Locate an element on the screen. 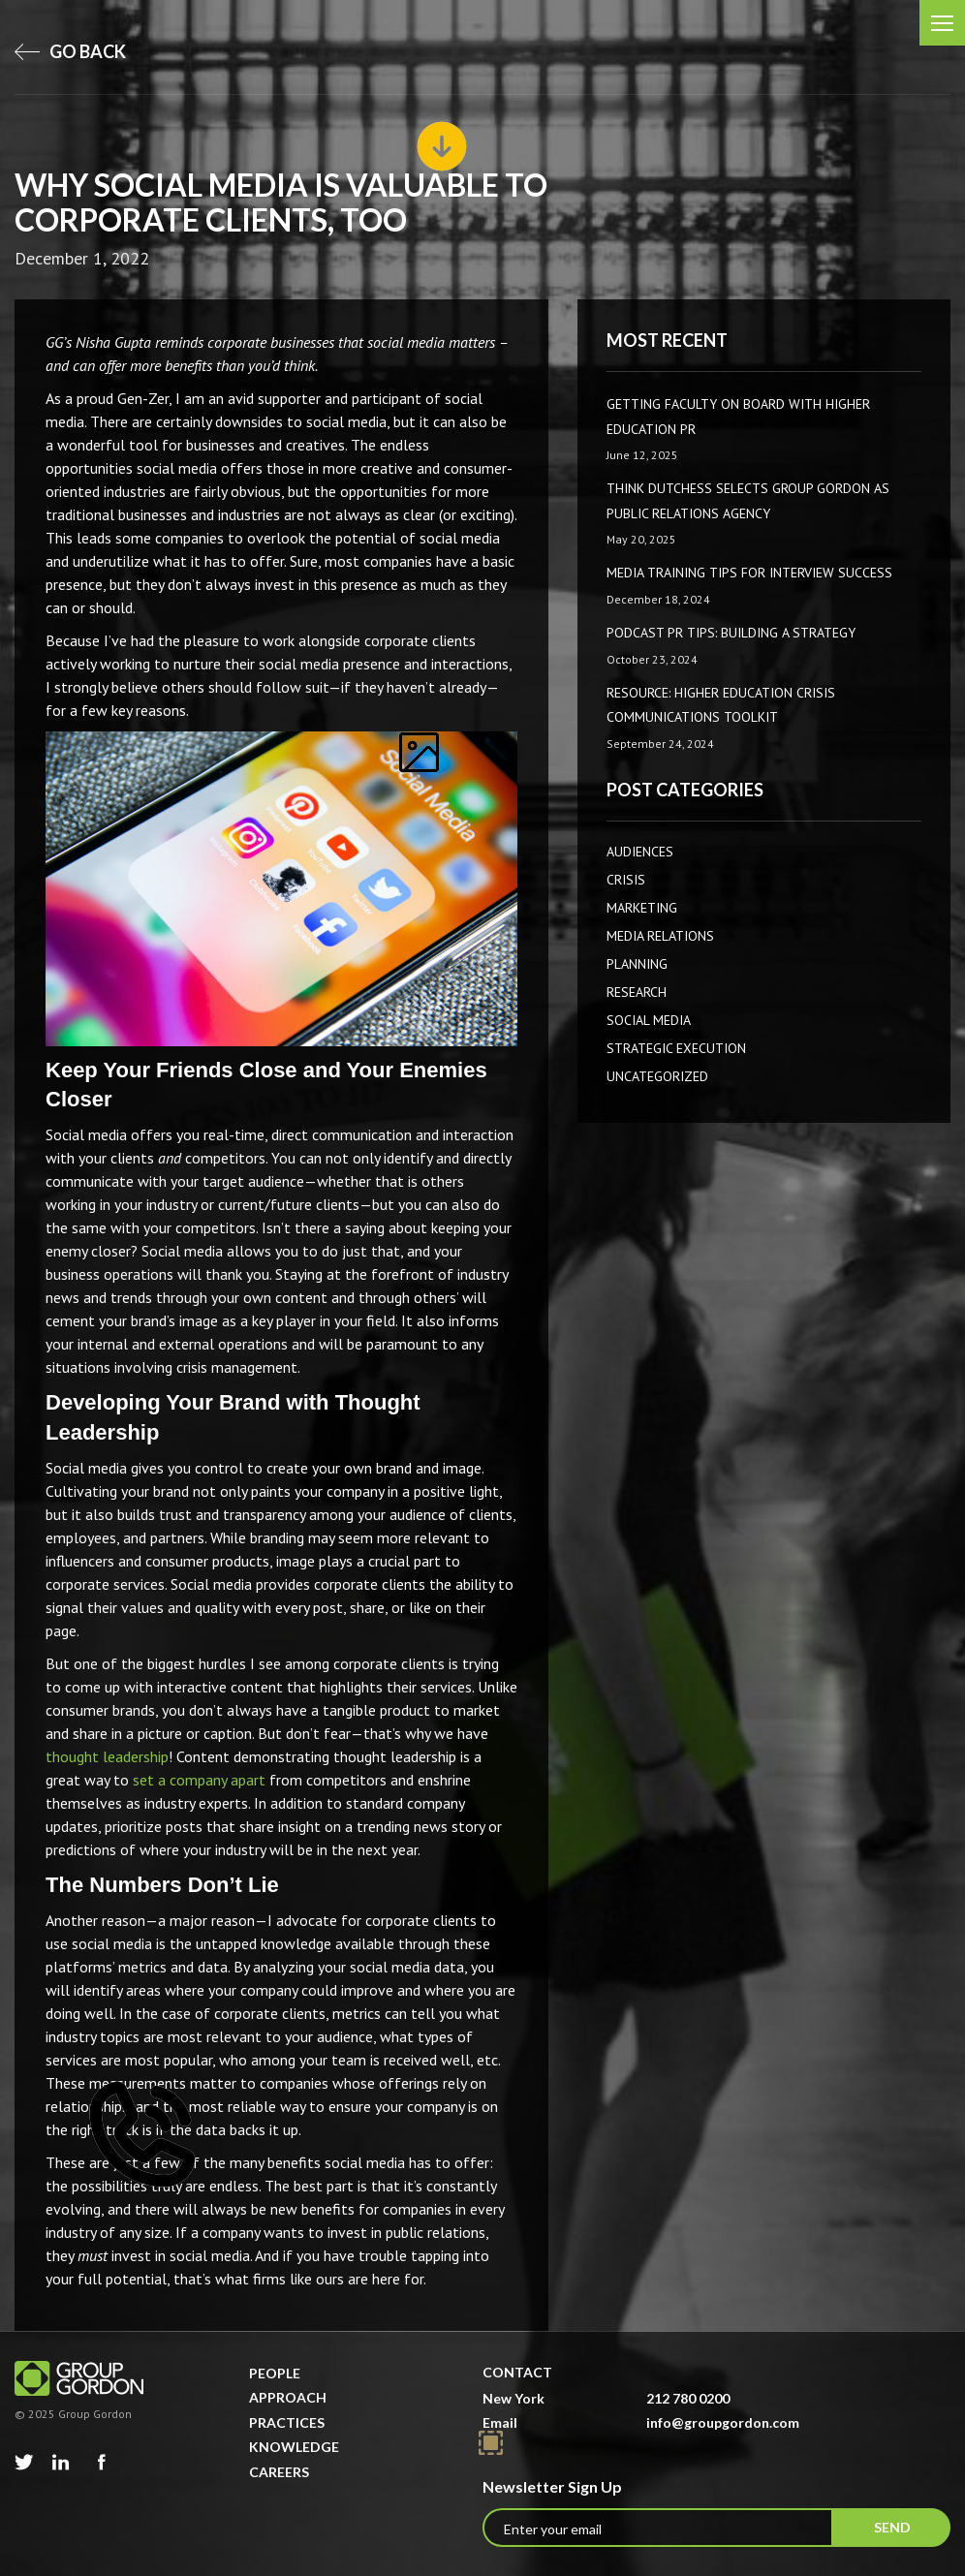 The width and height of the screenshot is (965, 2576). select all items in the current view is located at coordinates (490, 2442).